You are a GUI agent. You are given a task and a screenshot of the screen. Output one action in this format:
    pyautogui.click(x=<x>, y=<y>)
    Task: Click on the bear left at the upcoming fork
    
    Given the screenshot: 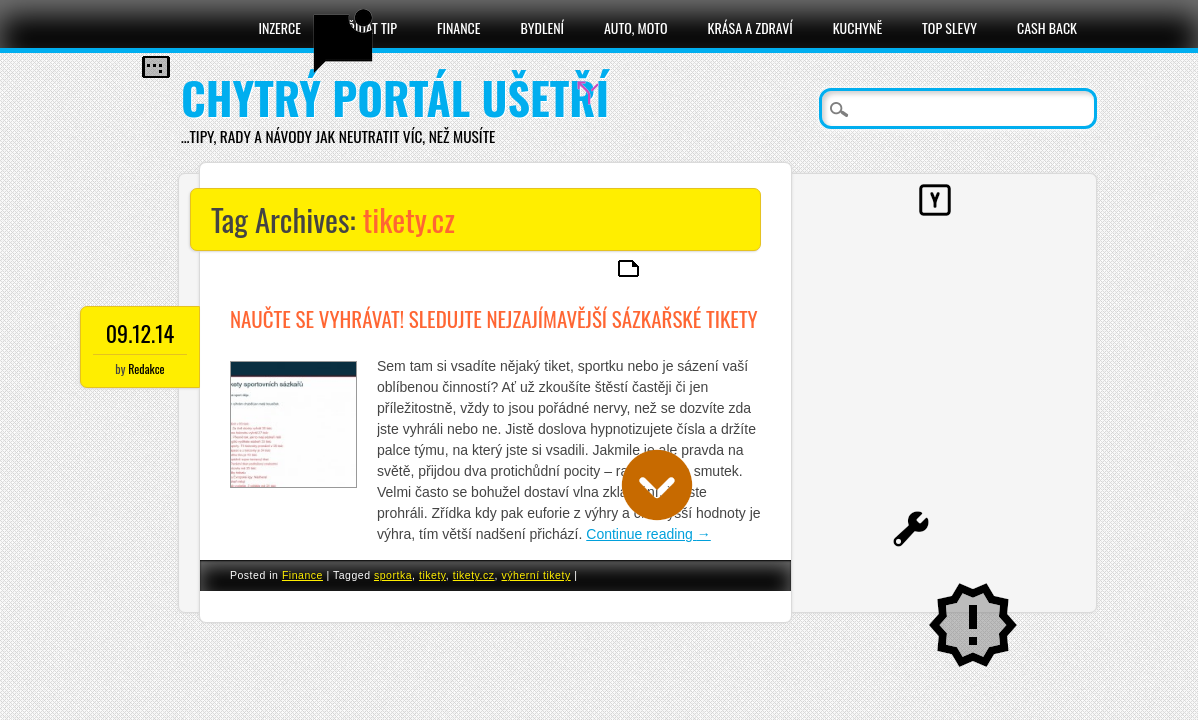 What is the action you would take?
    pyautogui.click(x=588, y=93)
    